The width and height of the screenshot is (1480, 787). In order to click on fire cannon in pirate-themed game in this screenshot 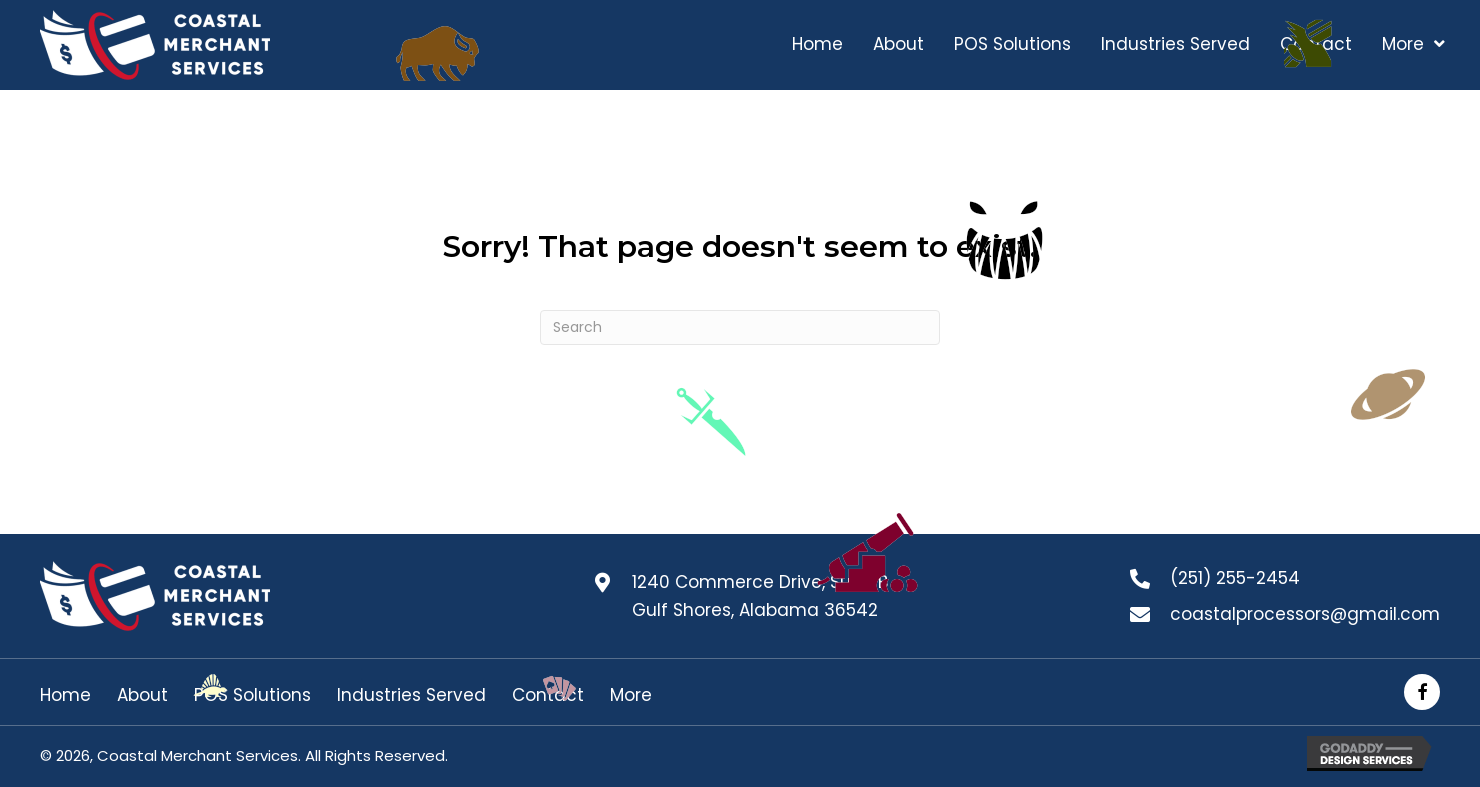, I will do `click(867, 552)`.